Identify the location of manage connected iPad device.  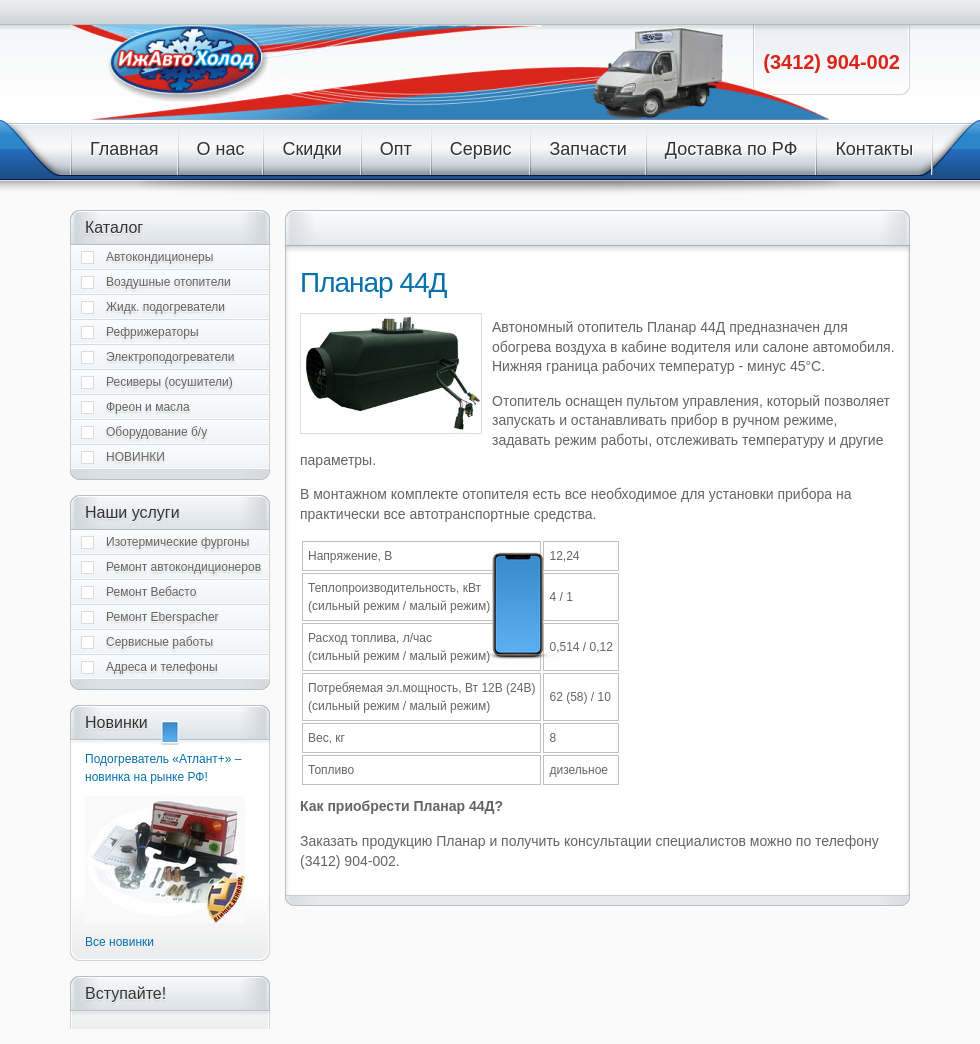
(170, 732).